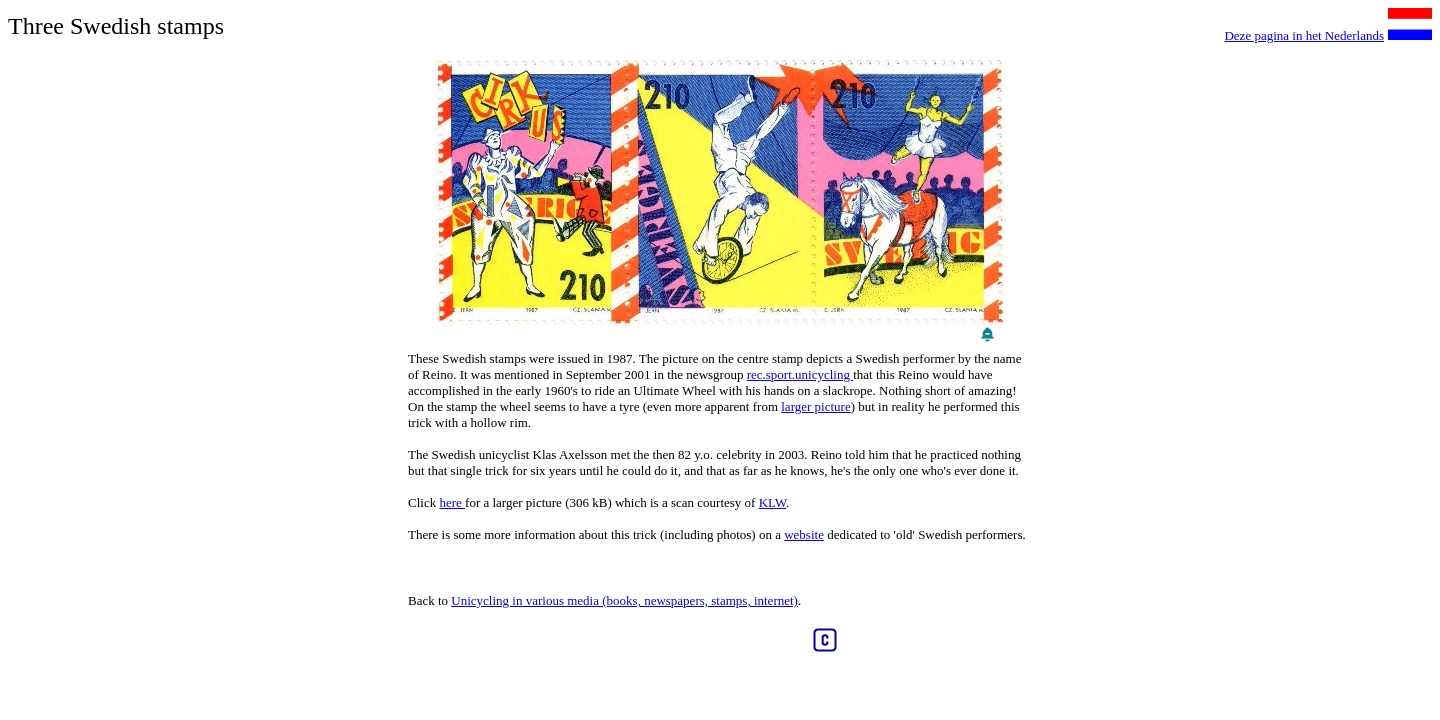 This screenshot has width=1440, height=720. I want to click on remove a notification or alert, so click(987, 334).